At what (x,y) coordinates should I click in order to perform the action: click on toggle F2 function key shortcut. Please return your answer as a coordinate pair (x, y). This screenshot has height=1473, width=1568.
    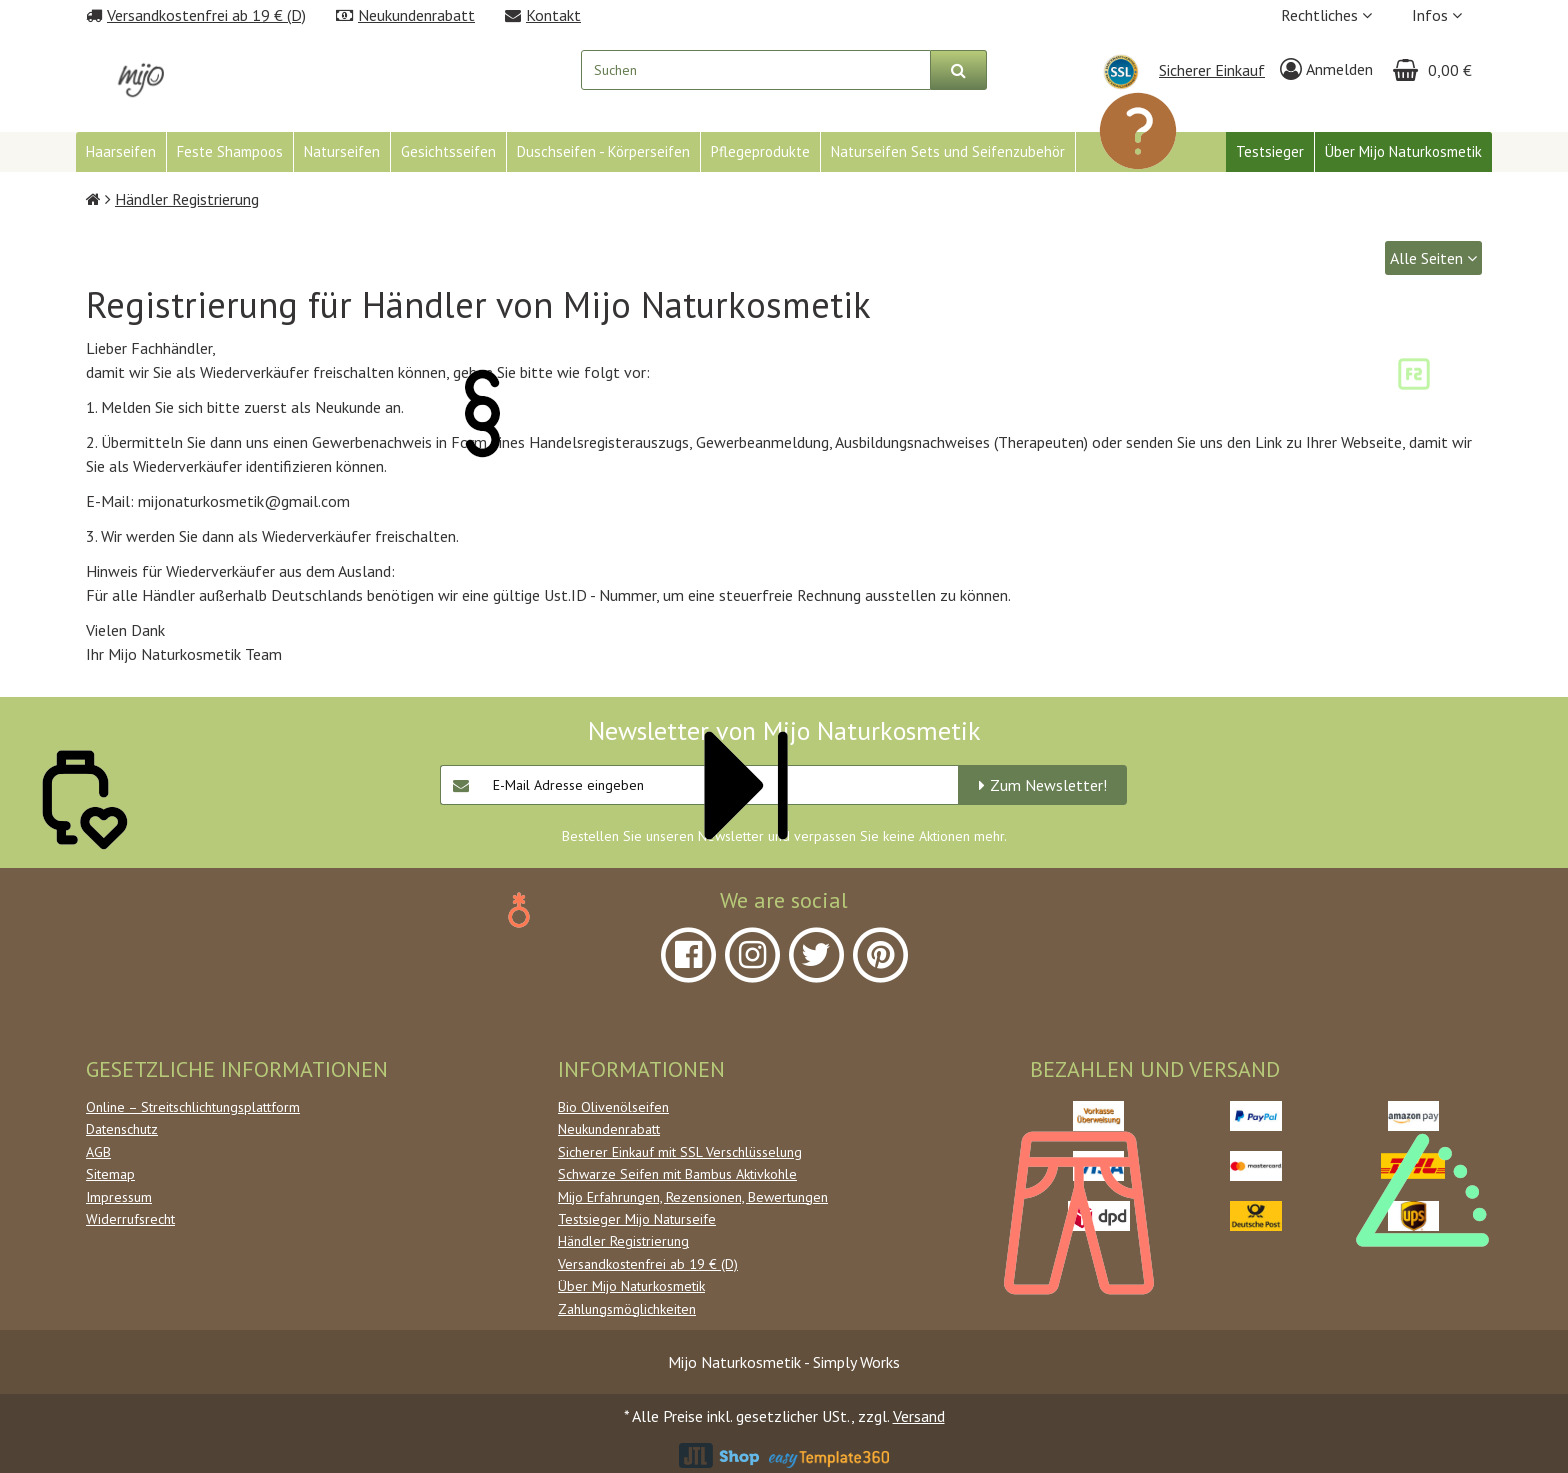
    Looking at the image, I should click on (1414, 374).